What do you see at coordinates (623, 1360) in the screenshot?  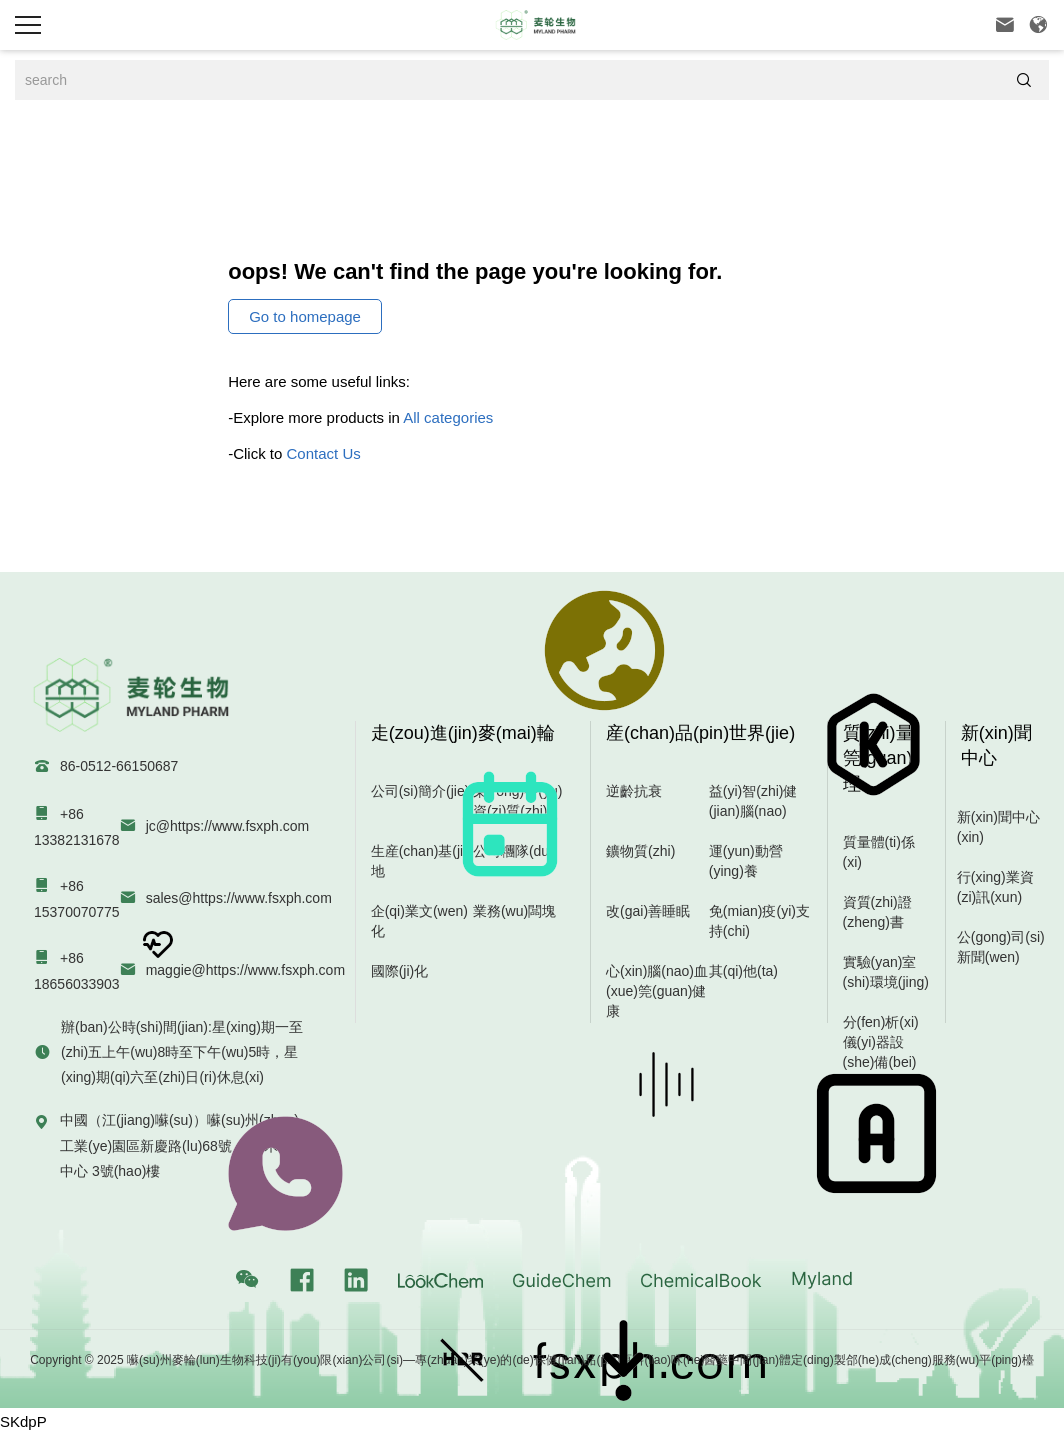 I see `step into function during debugging` at bounding box center [623, 1360].